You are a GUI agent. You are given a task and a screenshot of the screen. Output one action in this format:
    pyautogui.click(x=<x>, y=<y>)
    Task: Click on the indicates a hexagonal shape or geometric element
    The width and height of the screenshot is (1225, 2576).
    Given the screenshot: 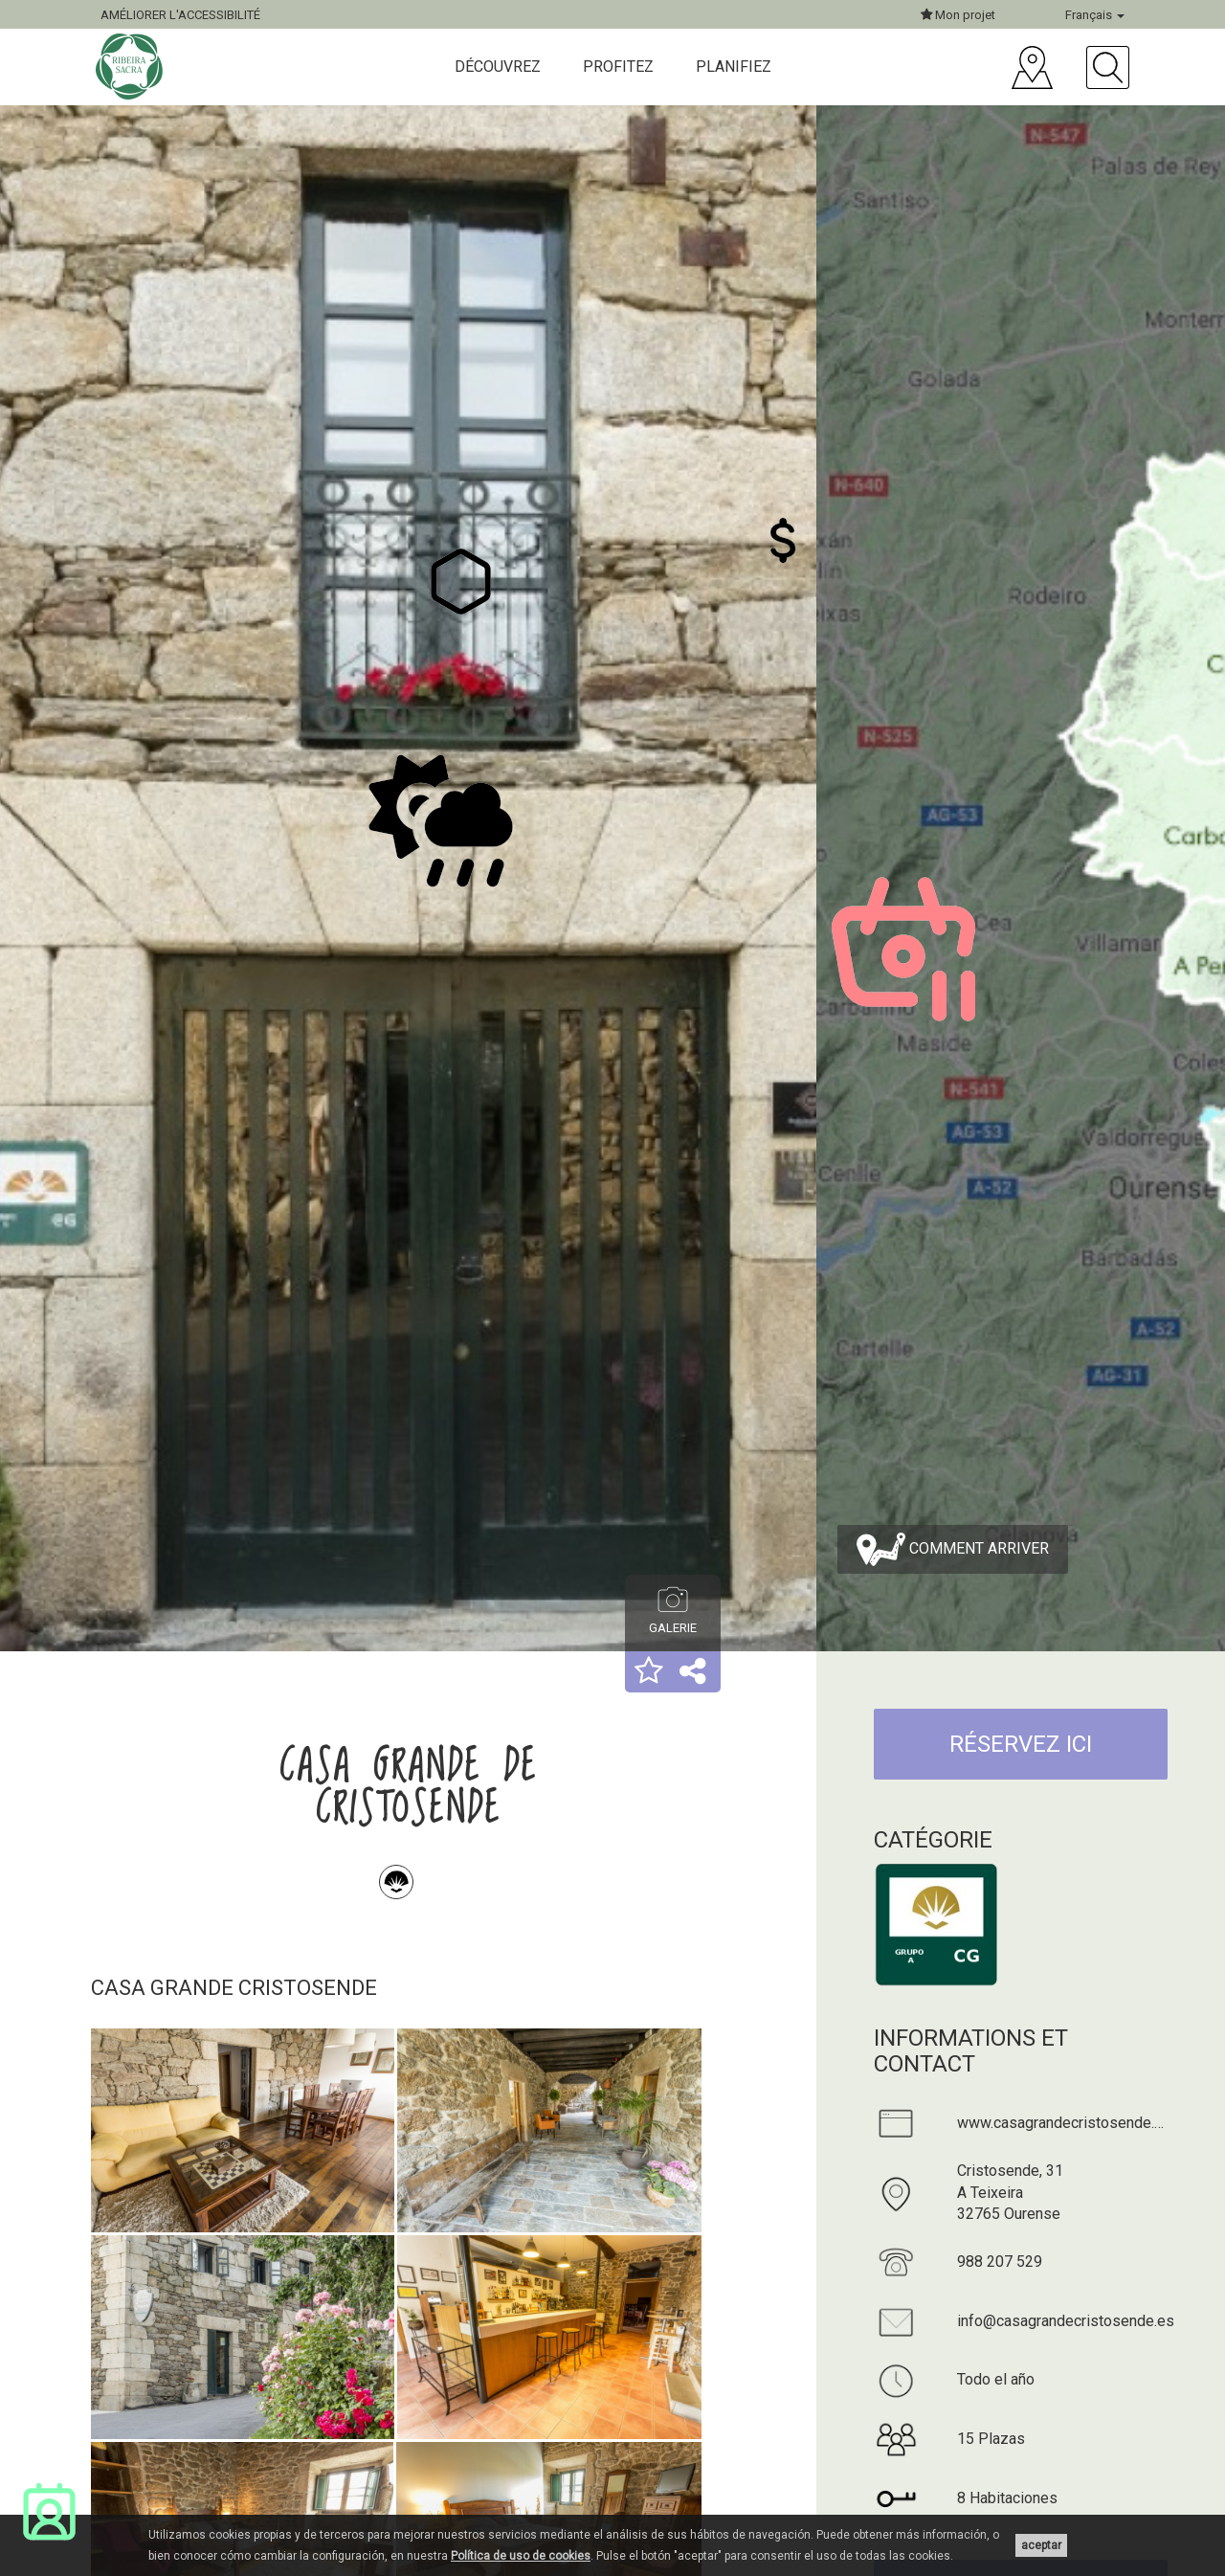 What is the action you would take?
    pyautogui.click(x=460, y=581)
    